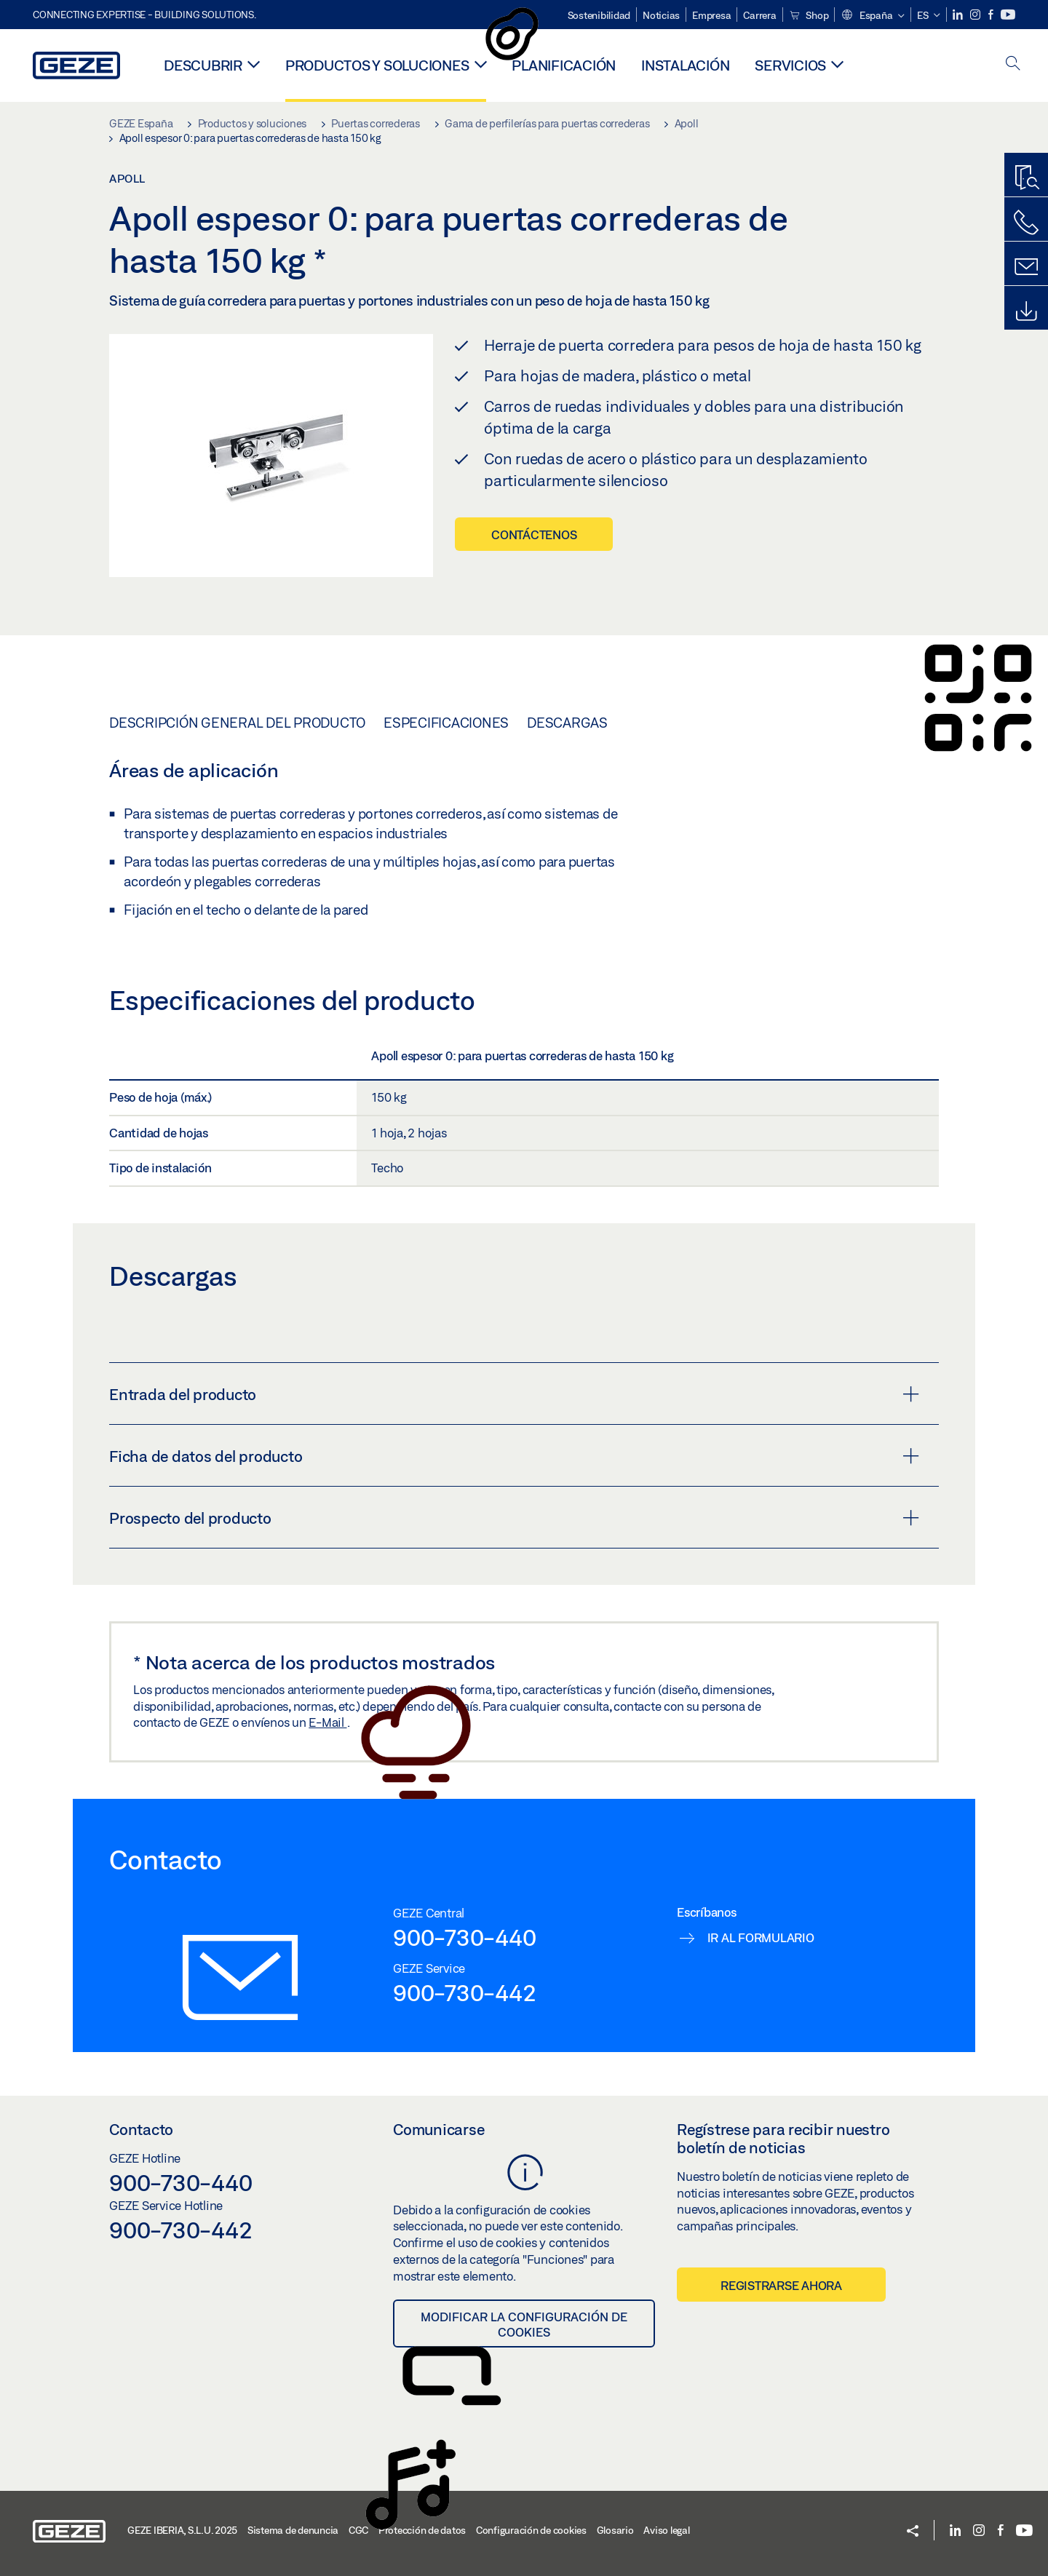 This screenshot has width=1048, height=2576. I want to click on remove a variable from your code, so click(447, 2371).